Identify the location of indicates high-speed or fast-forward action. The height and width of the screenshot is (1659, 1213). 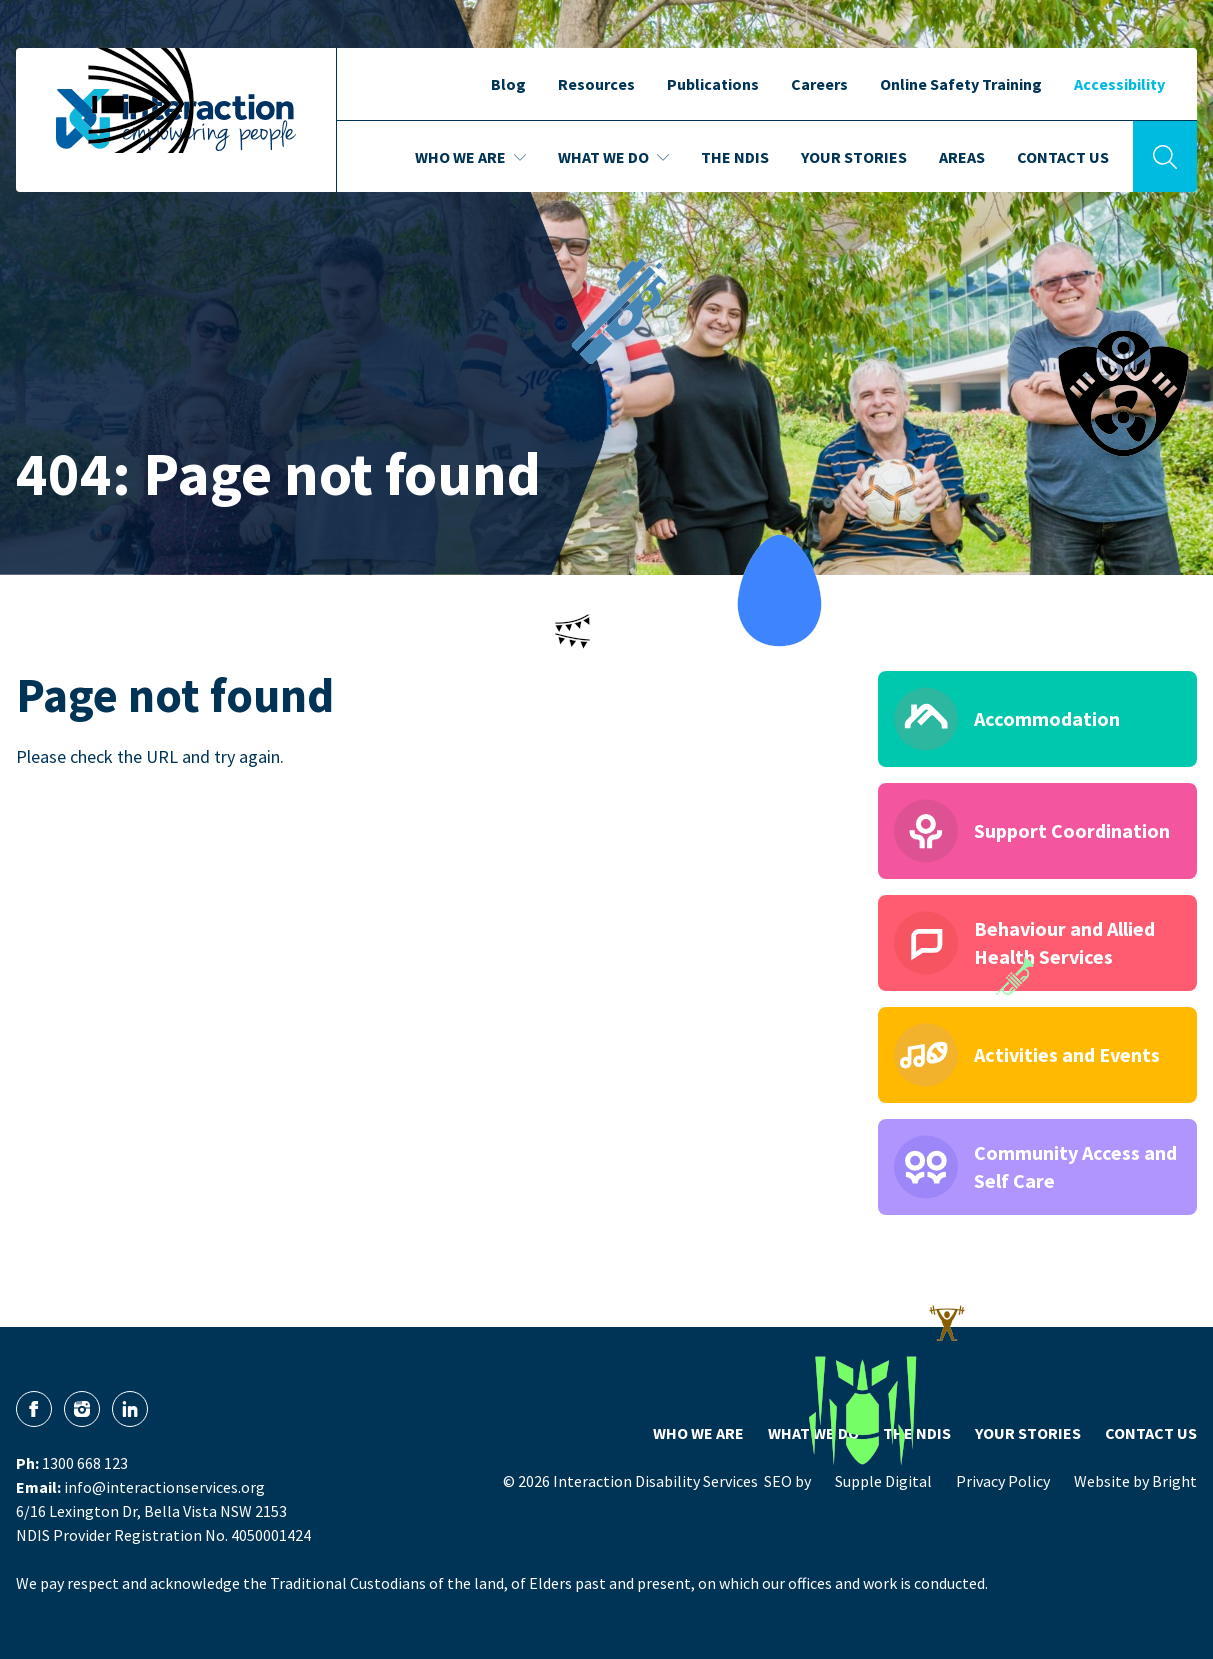
(141, 100).